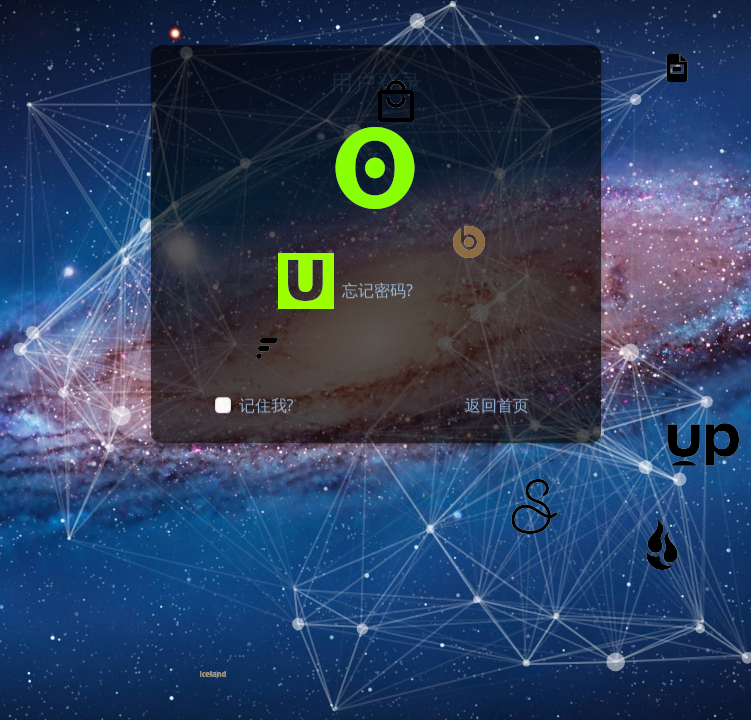  What do you see at coordinates (396, 102) in the screenshot?
I see `view your shopping bag` at bounding box center [396, 102].